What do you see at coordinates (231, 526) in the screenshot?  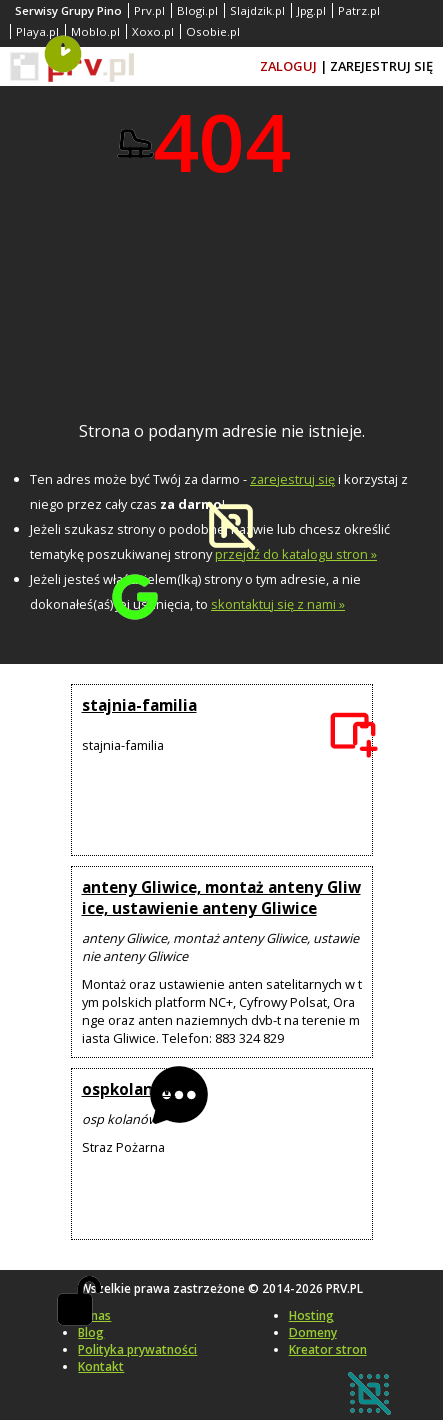 I see `no parking available` at bounding box center [231, 526].